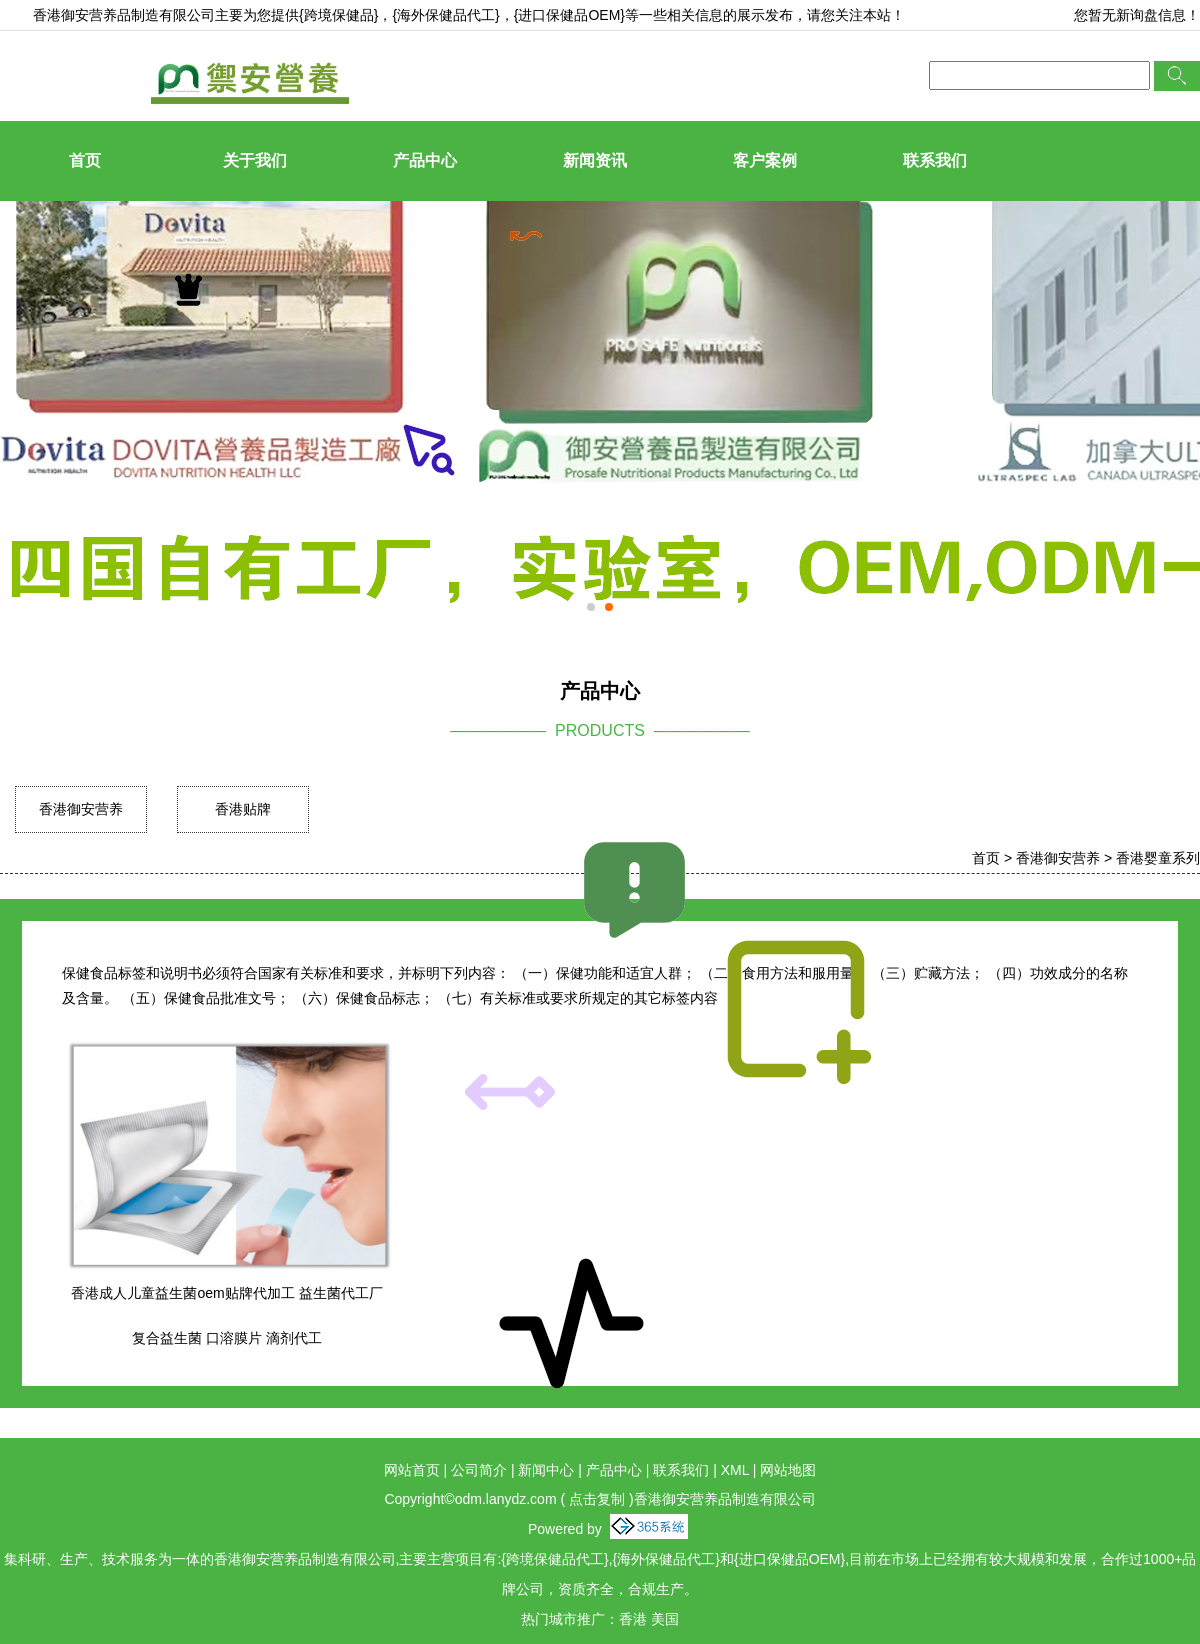  What do you see at coordinates (634, 887) in the screenshot?
I see `report a message or conversation` at bounding box center [634, 887].